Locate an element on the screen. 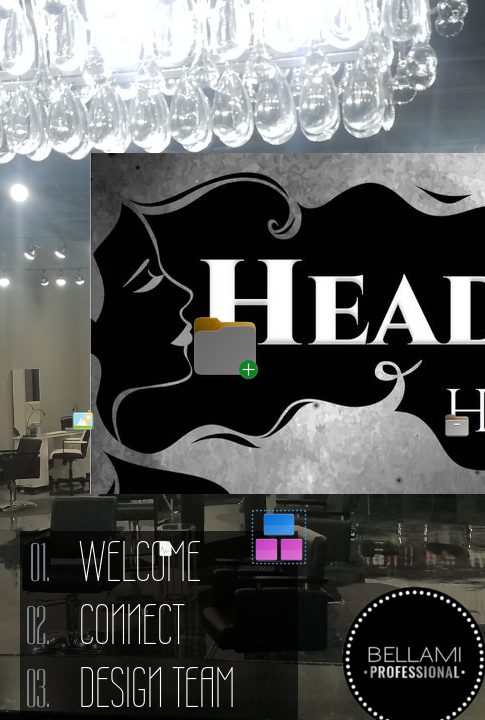 This screenshot has height=720, width=485. view system log file is located at coordinates (165, 548).